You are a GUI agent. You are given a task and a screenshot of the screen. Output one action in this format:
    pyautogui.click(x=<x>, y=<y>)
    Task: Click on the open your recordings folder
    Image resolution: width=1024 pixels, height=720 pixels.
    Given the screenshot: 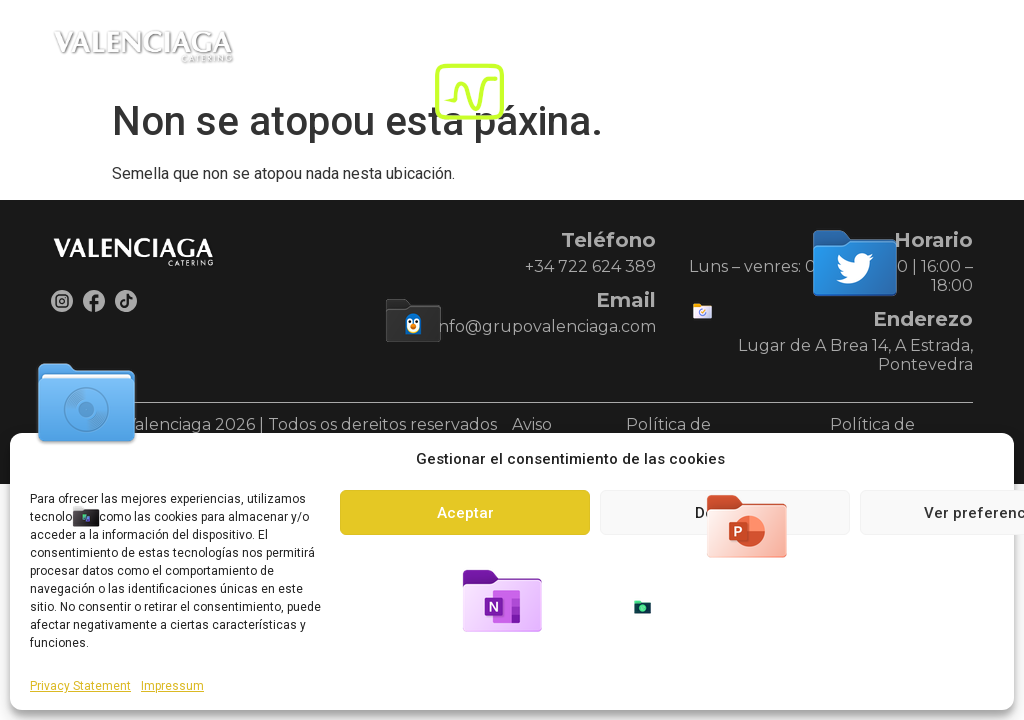 What is the action you would take?
    pyautogui.click(x=86, y=402)
    